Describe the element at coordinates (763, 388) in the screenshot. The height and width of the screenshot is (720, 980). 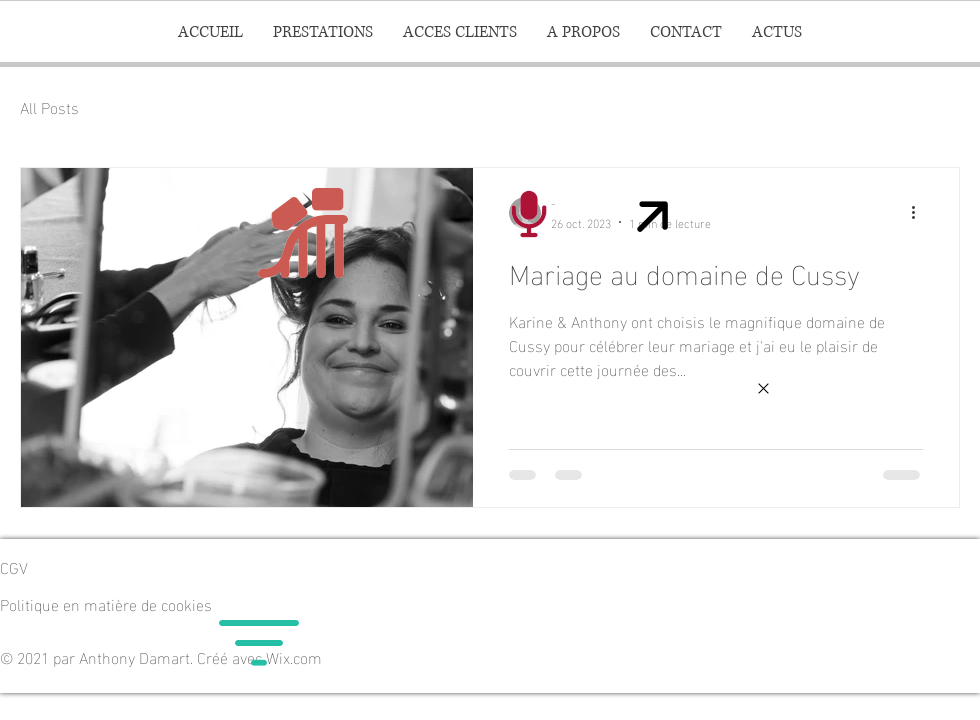
I see `close the current window or dialog` at that location.